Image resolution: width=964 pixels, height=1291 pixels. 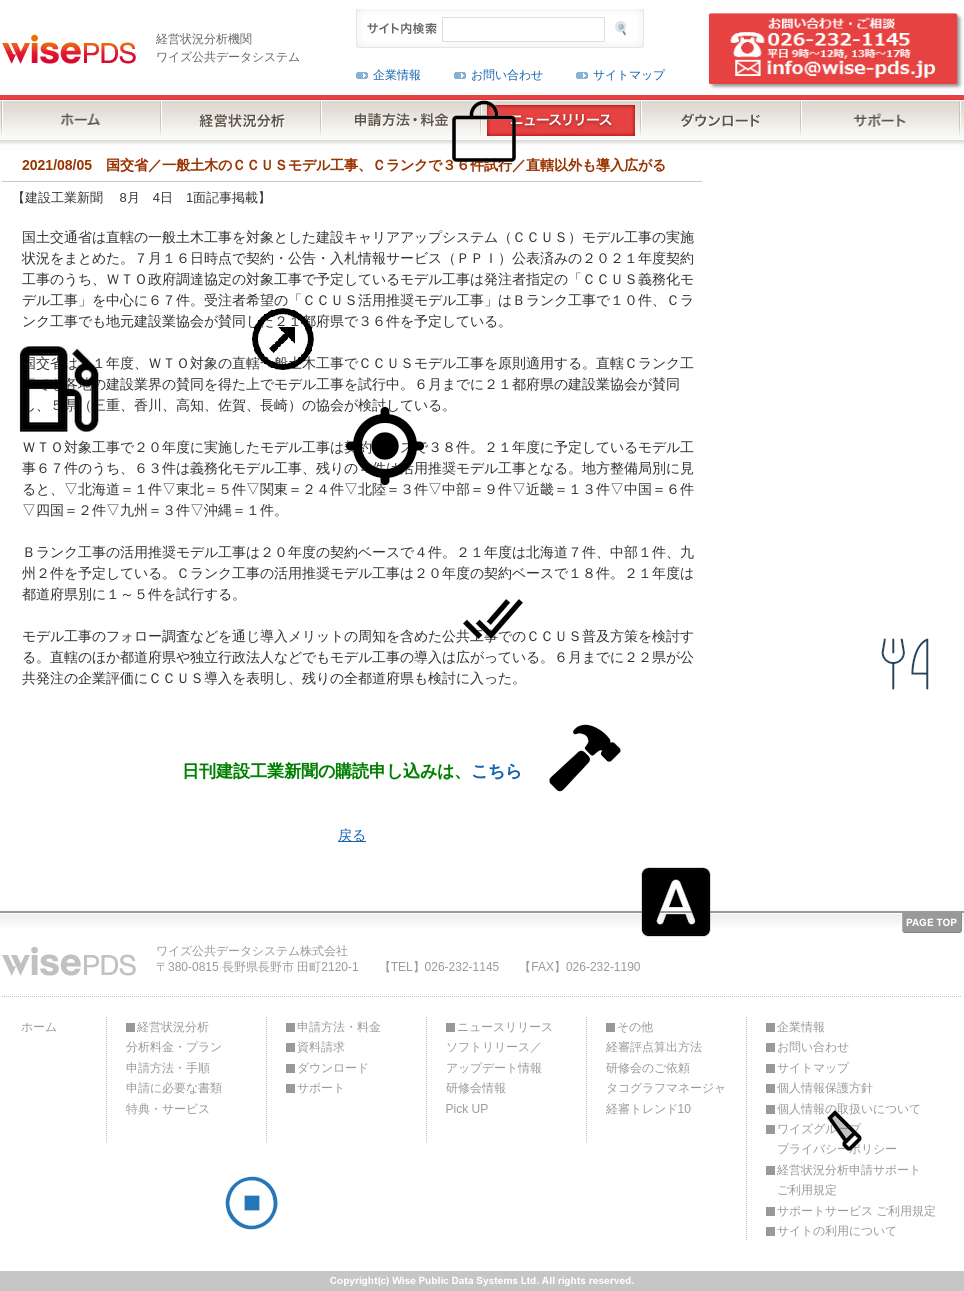 I want to click on view your shopping bag, so click(x=484, y=135).